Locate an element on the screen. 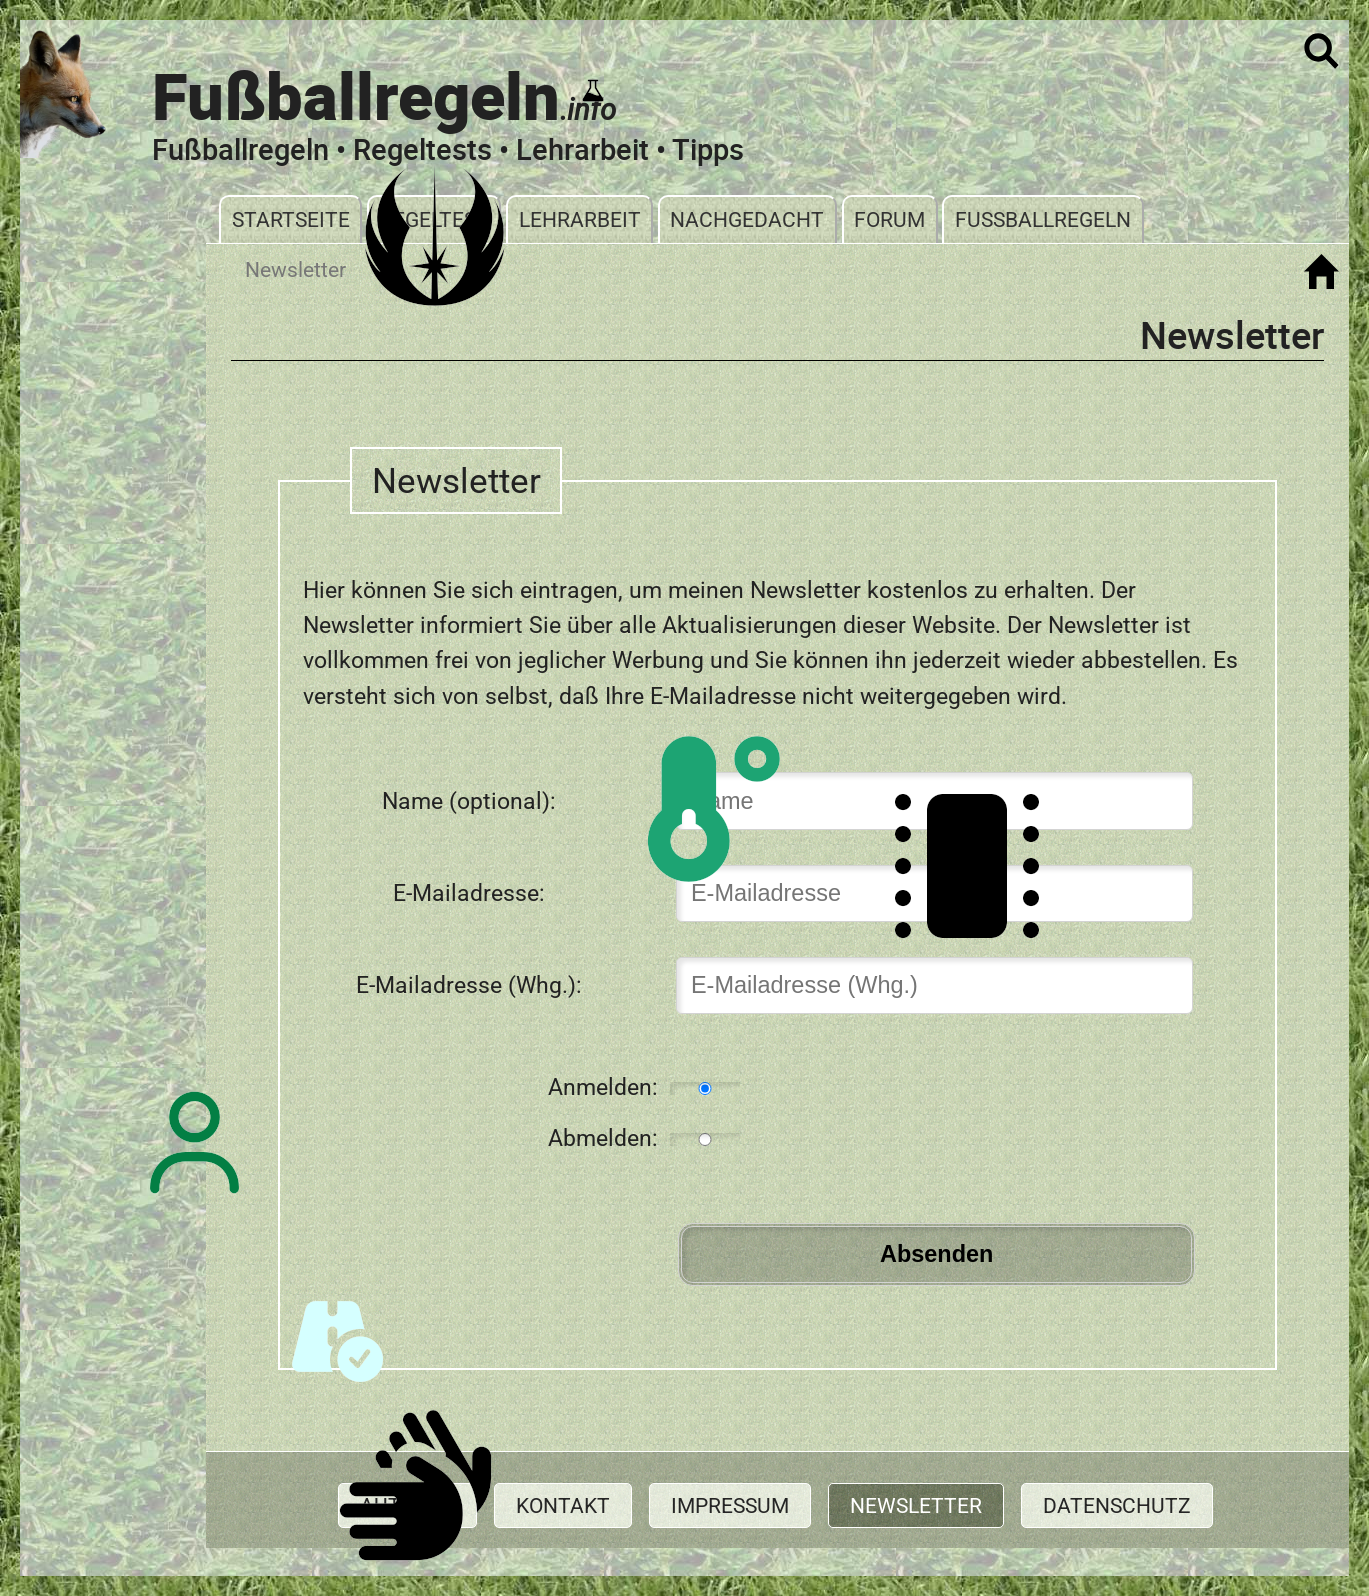 This screenshot has height=1596, width=1369. access laboratory or science features is located at coordinates (593, 91).